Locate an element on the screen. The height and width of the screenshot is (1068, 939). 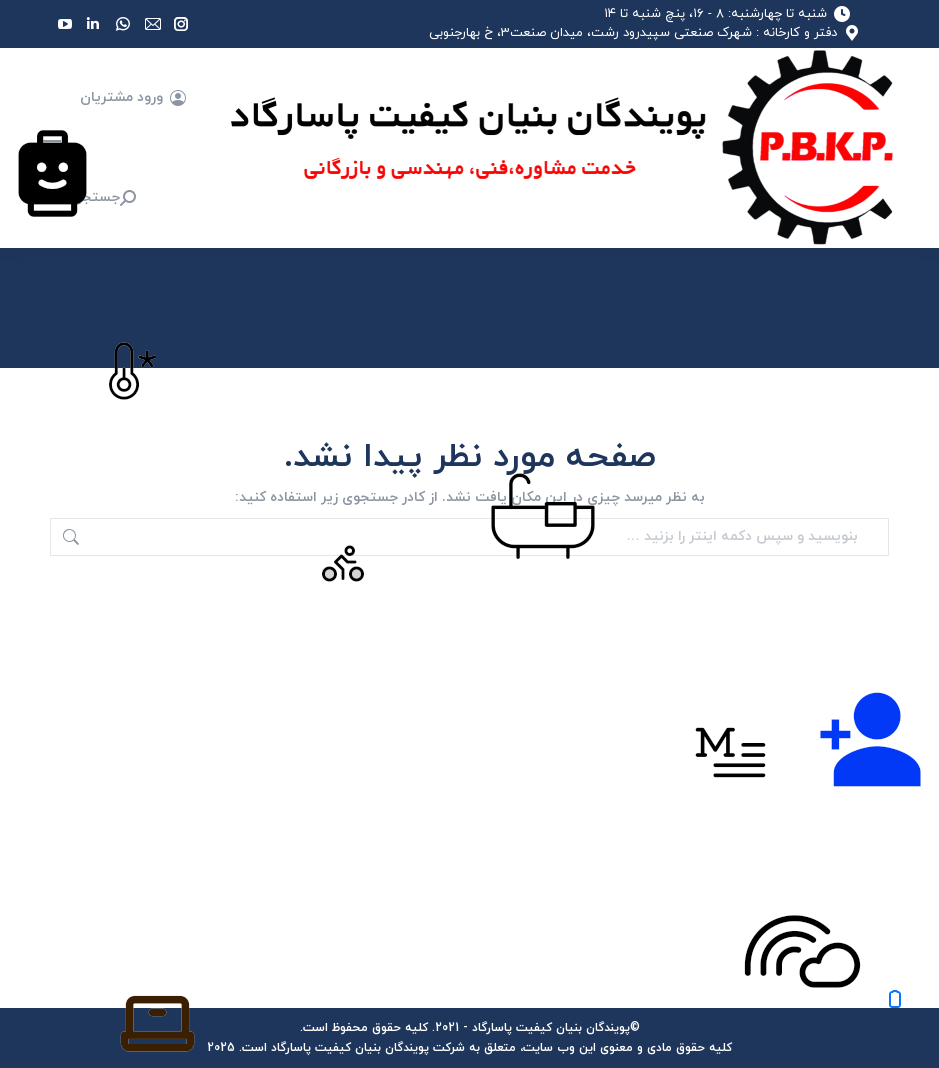
indicates empty battery status is located at coordinates (895, 999).